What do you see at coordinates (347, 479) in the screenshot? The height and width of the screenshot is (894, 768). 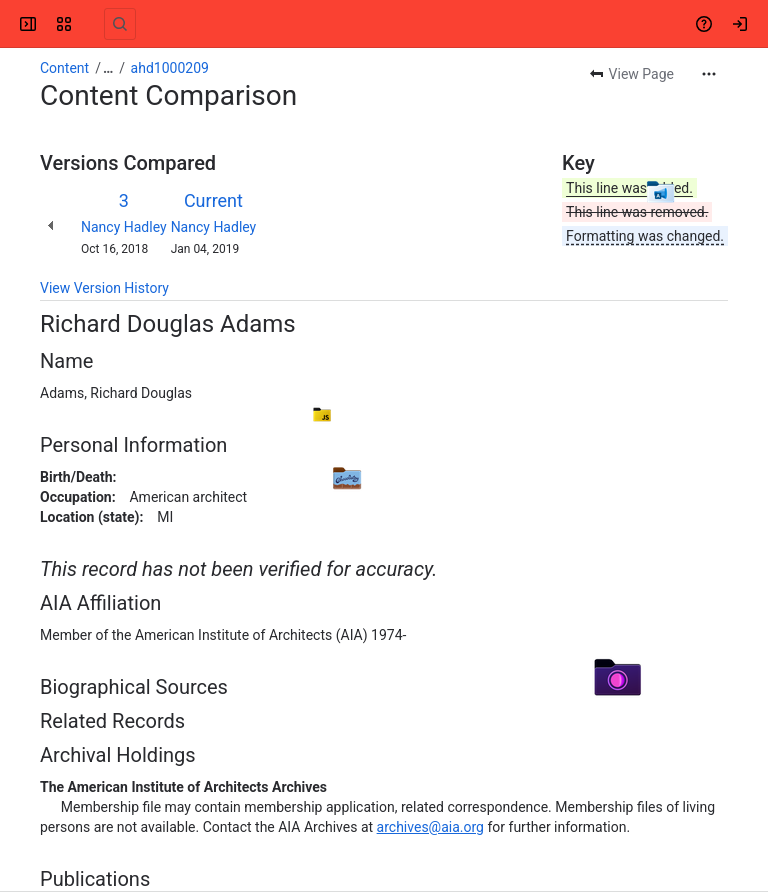 I see `folder containing chocolatey package manager files` at bounding box center [347, 479].